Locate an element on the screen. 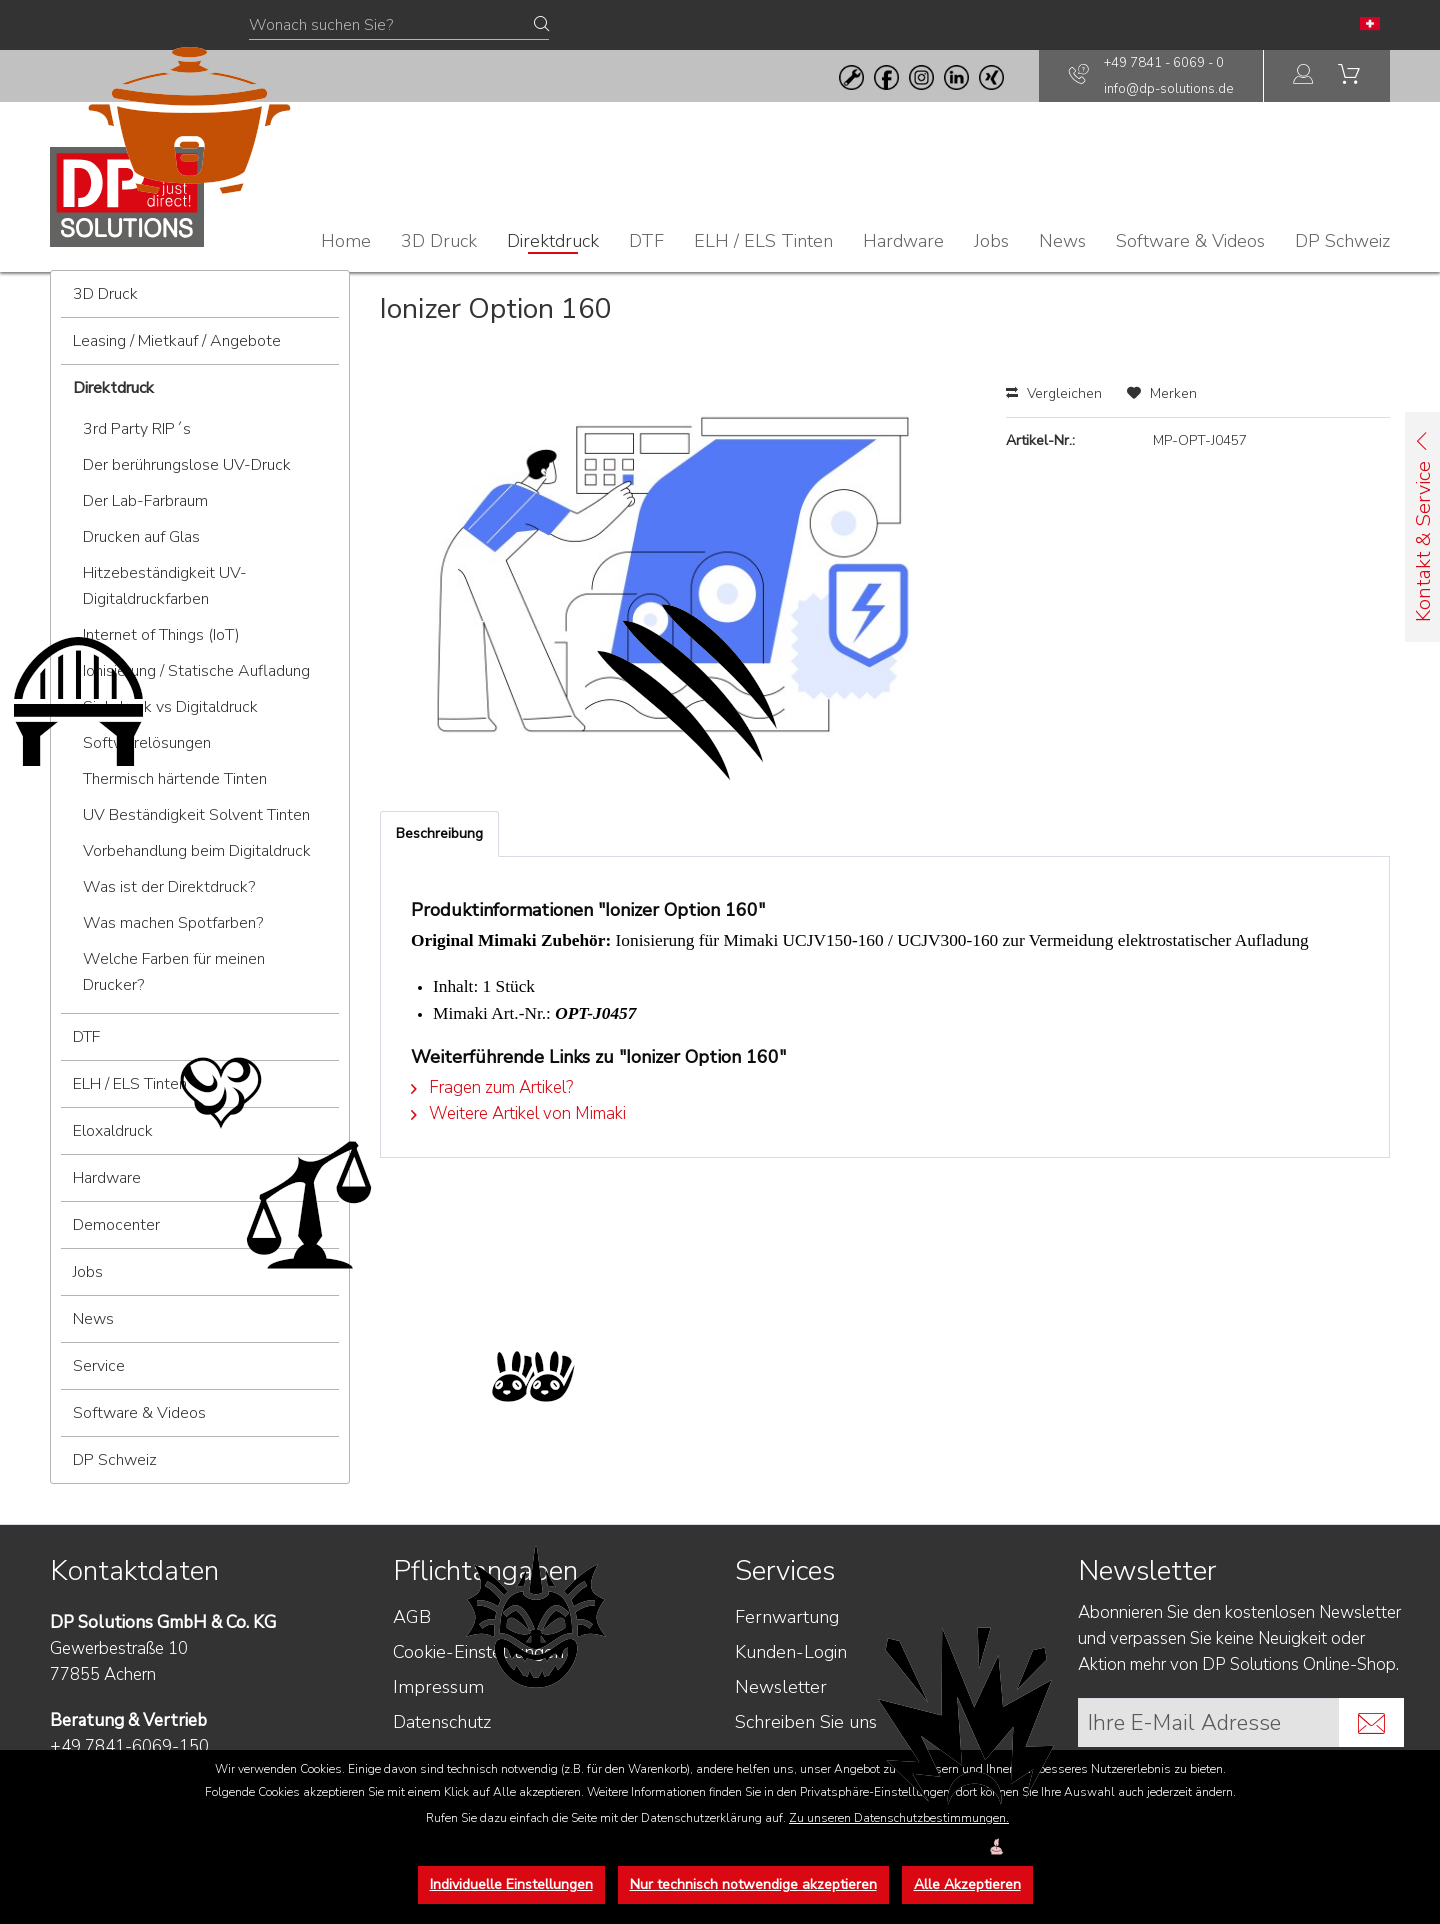  indicates unfair or biased judgment is located at coordinates (309, 1205).